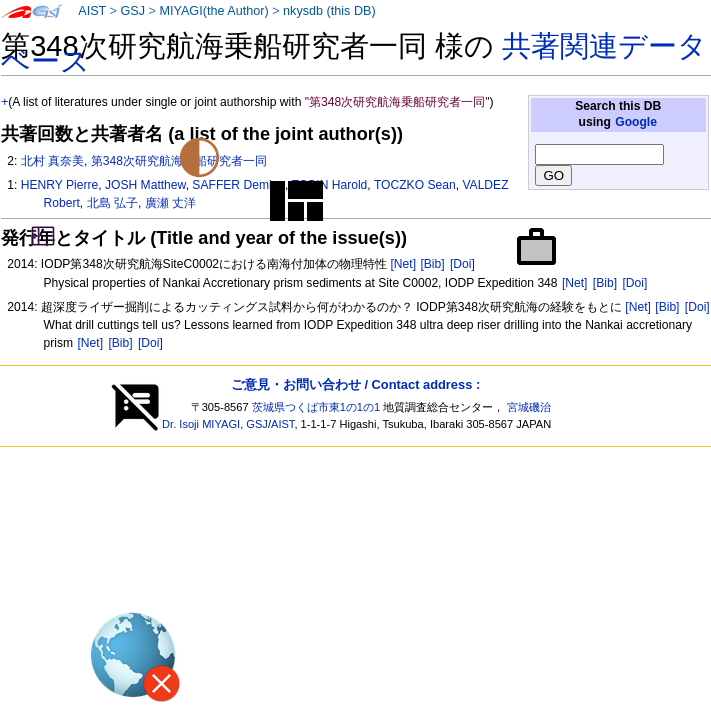  What do you see at coordinates (294, 202) in the screenshot?
I see `switch to quilt or mosaic view layout` at bounding box center [294, 202].